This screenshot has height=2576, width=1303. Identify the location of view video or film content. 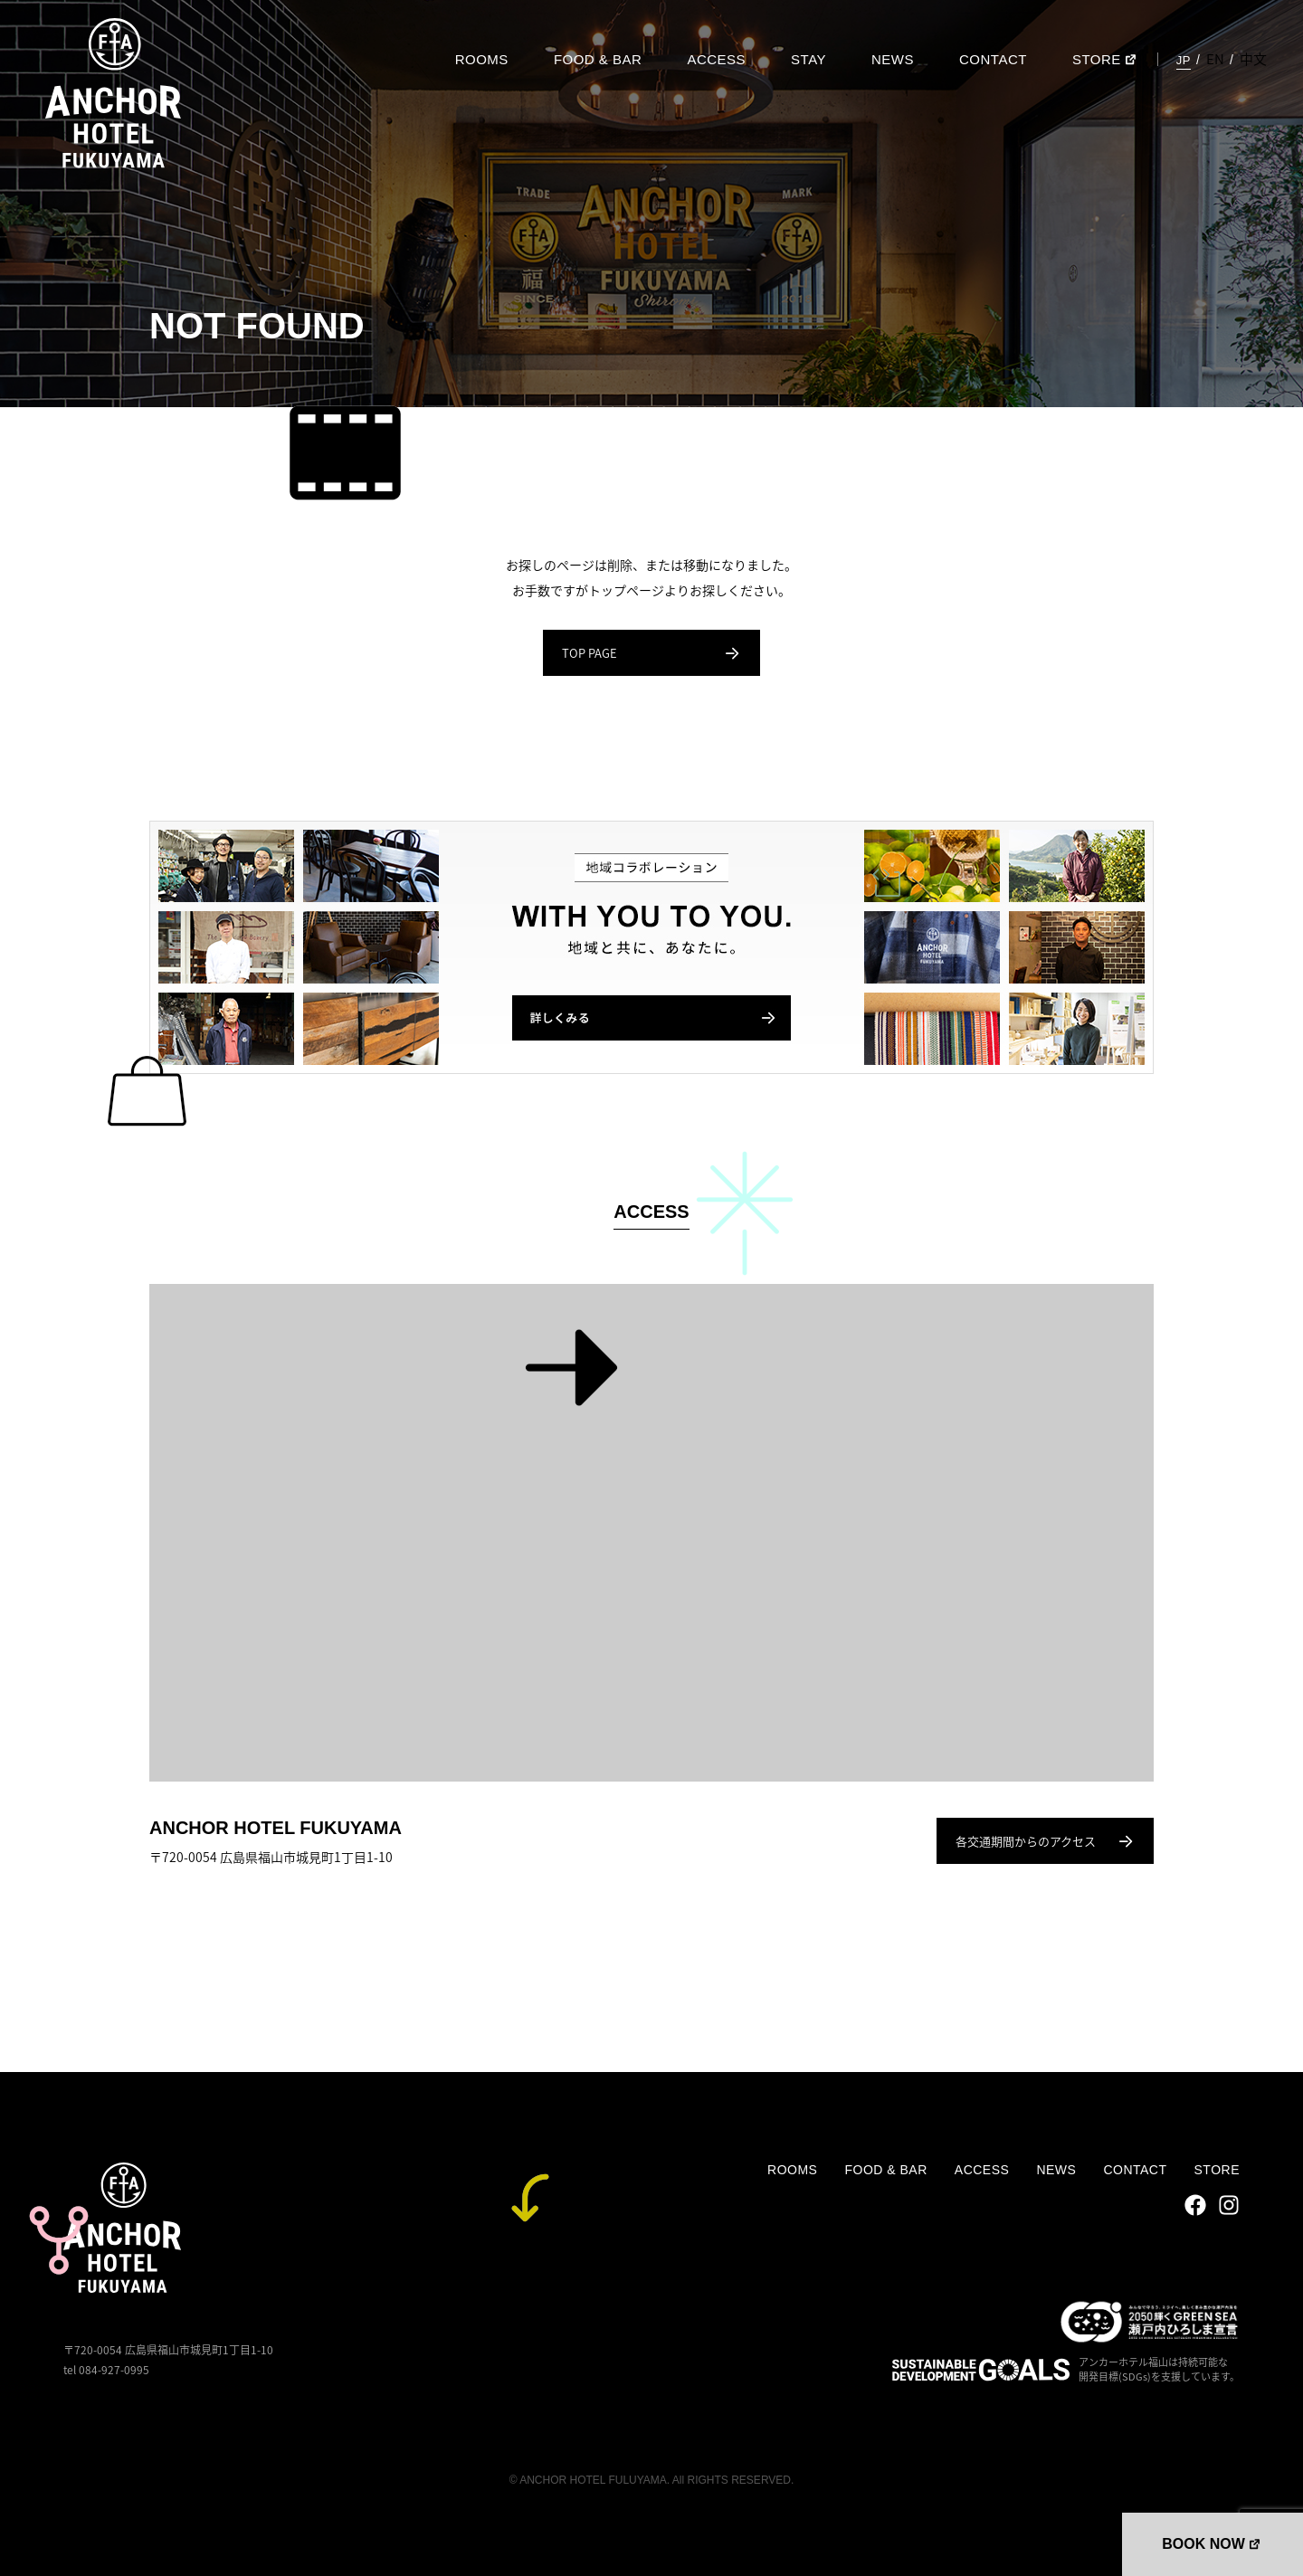
(345, 452).